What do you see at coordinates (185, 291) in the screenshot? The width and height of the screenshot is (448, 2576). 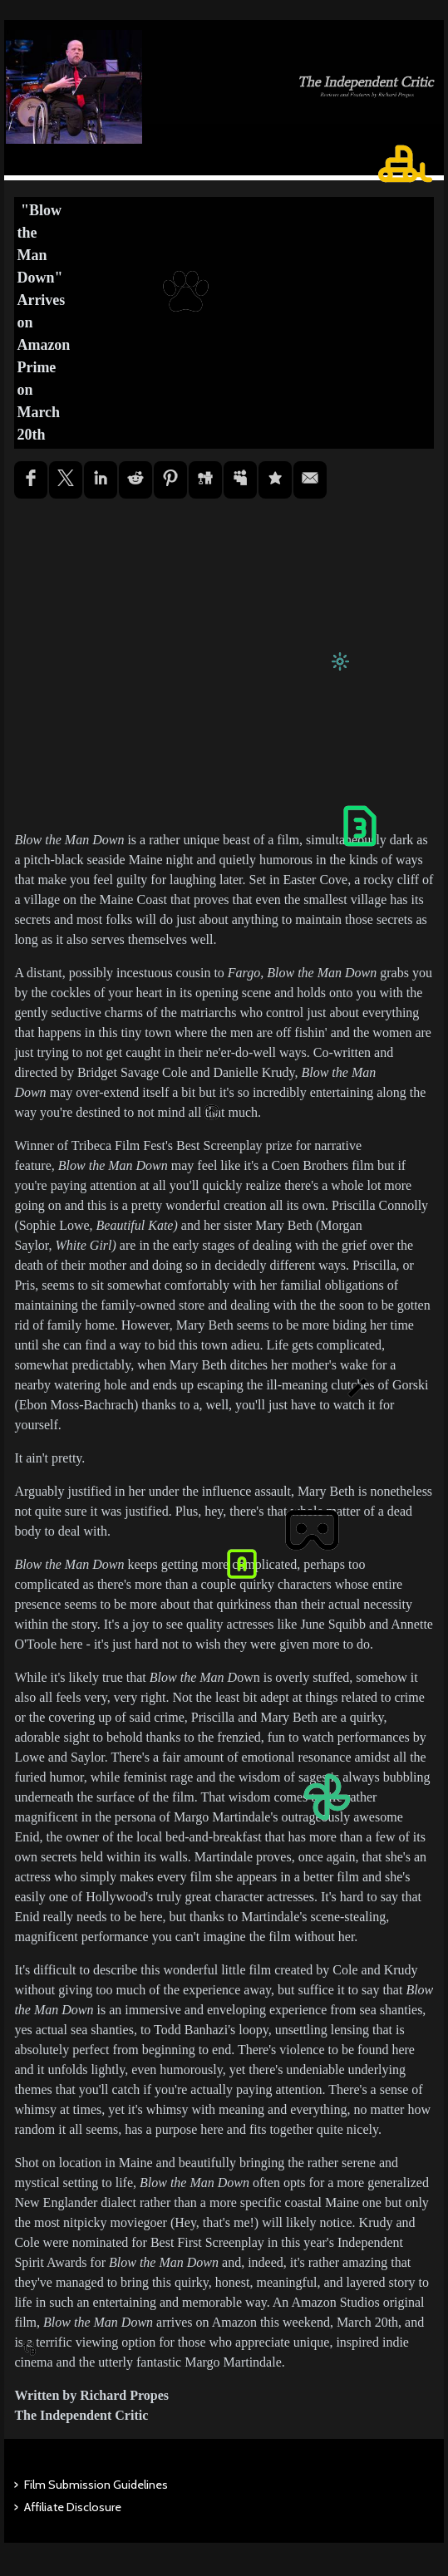 I see `access pet-related features or settings` at bounding box center [185, 291].